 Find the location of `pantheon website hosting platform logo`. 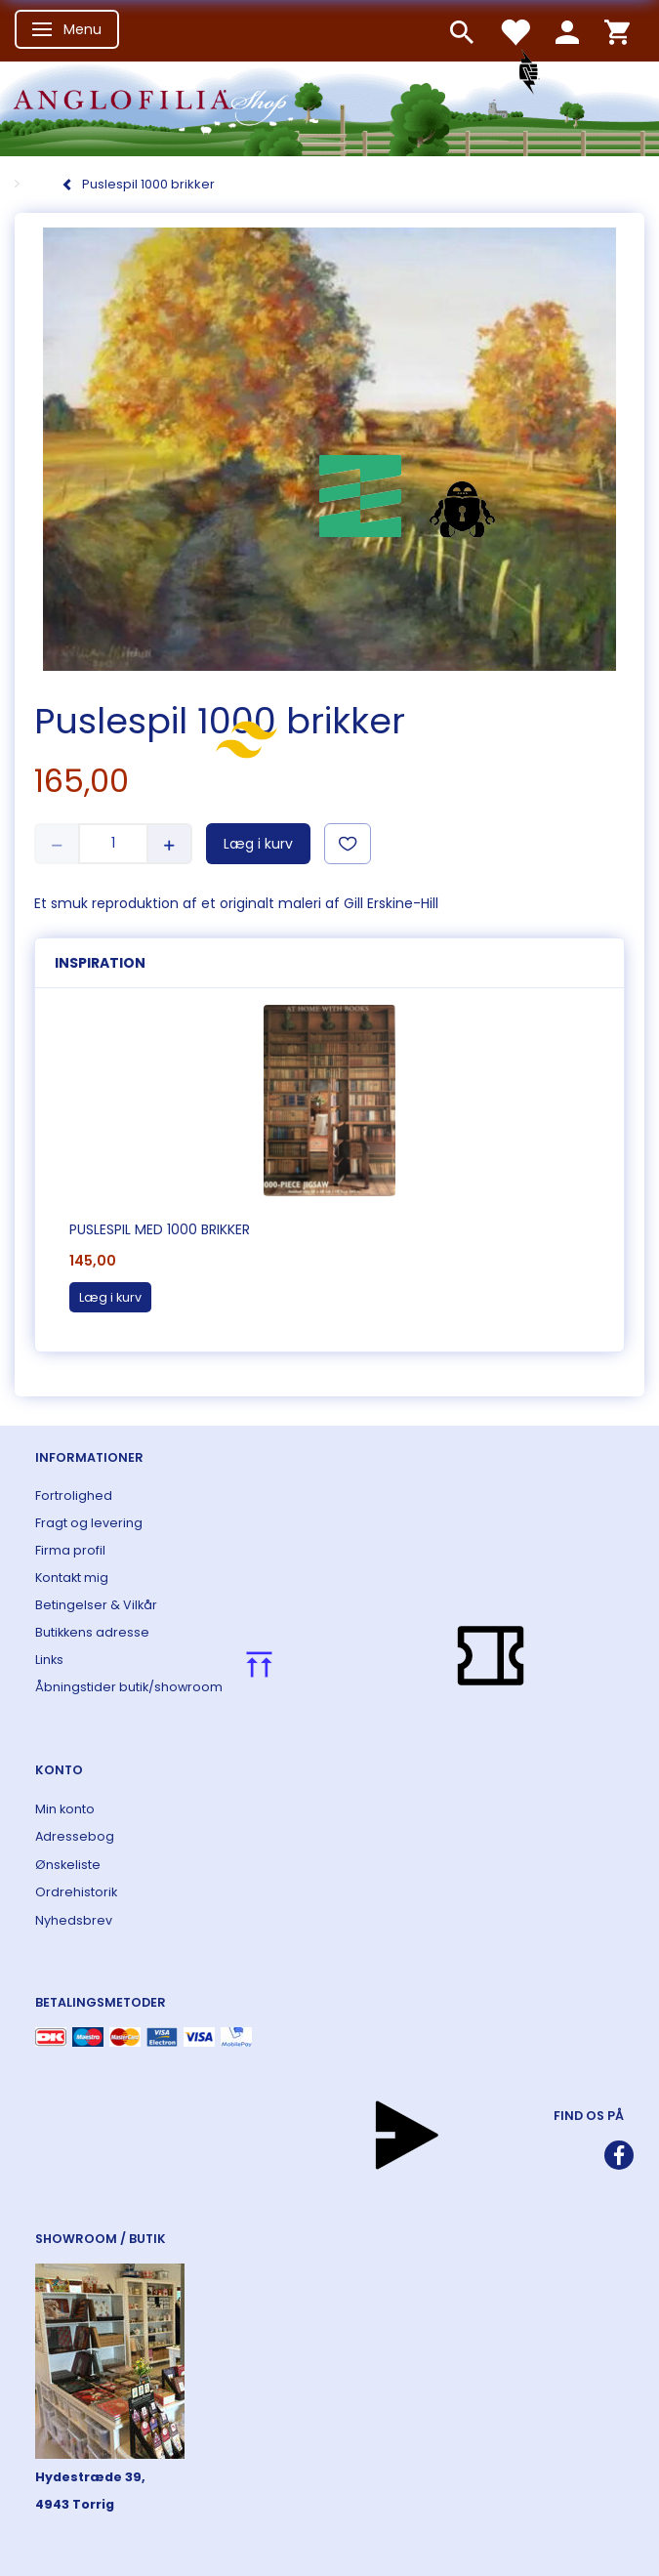

pantheon website hosting platform logo is located at coordinates (529, 71).